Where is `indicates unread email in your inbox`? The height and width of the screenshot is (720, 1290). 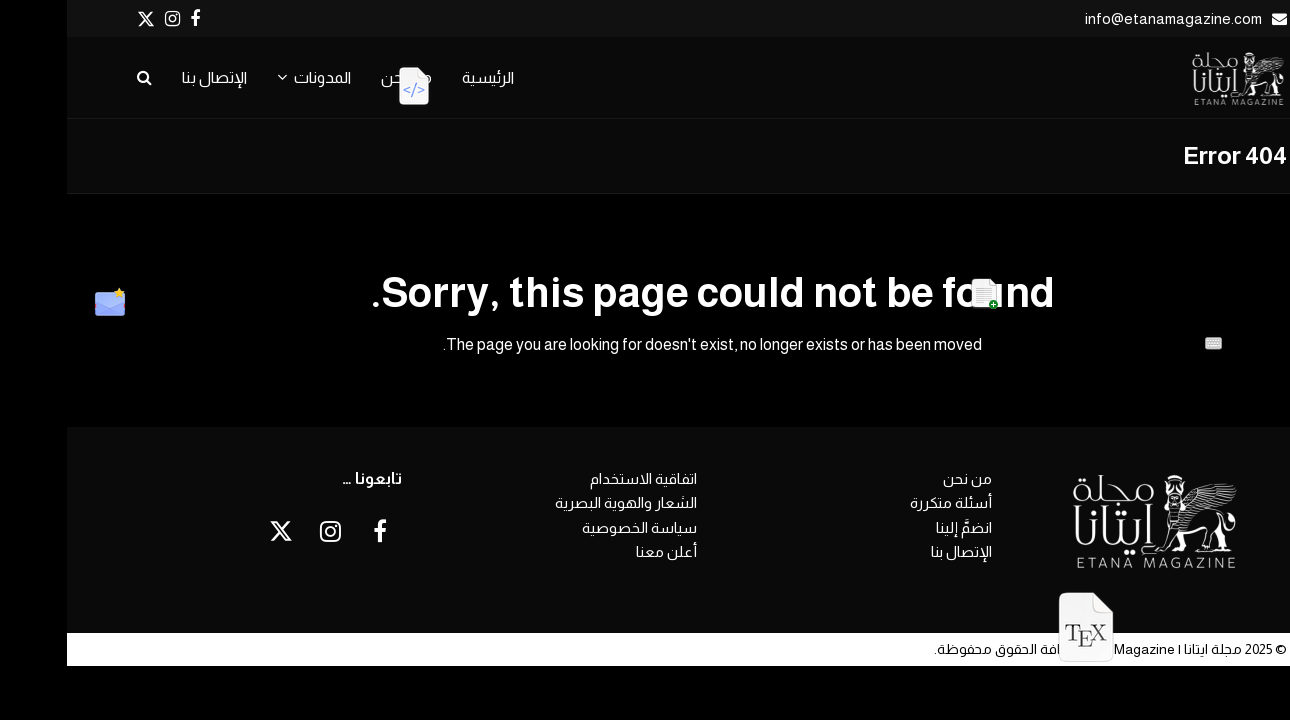 indicates unread email in your inbox is located at coordinates (110, 304).